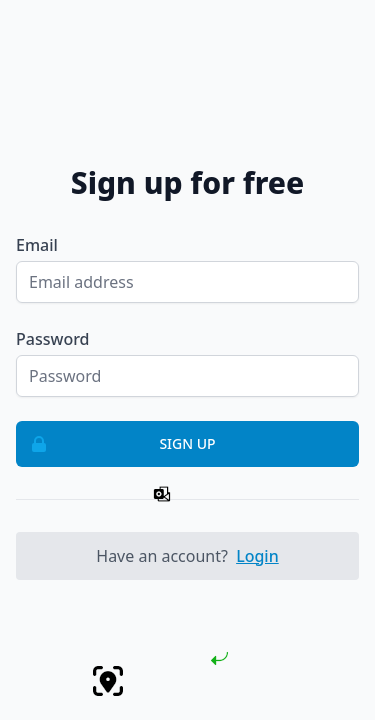 The height and width of the screenshot is (720, 375). Describe the element at coordinates (219, 658) in the screenshot. I see `reply to a message` at that location.